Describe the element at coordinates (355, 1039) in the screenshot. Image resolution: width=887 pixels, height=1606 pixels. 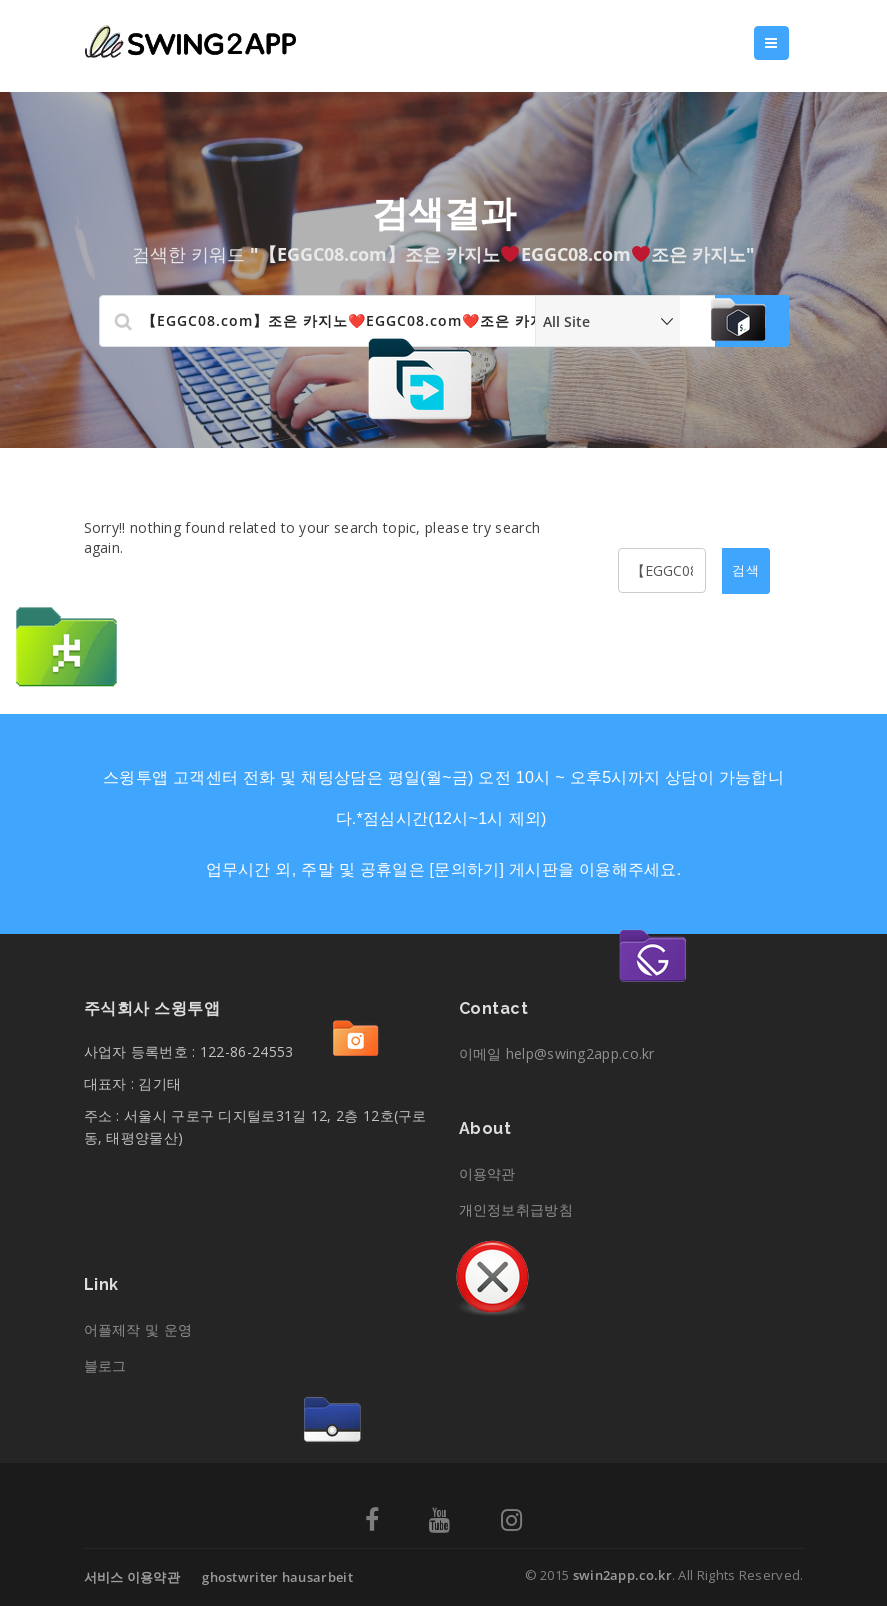
I see `open 4K Stogram downloads folder` at that location.